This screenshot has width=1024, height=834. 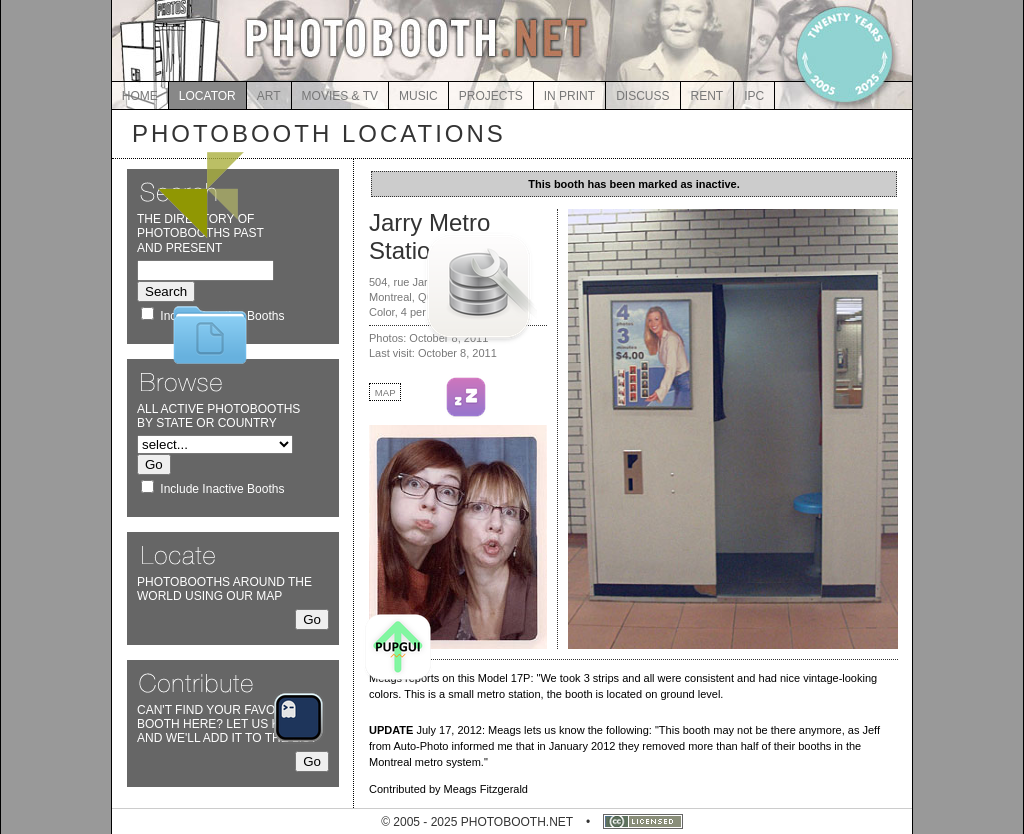 What do you see at coordinates (298, 717) in the screenshot?
I see `open ghostty terminal application` at bounding box center [298, 717].